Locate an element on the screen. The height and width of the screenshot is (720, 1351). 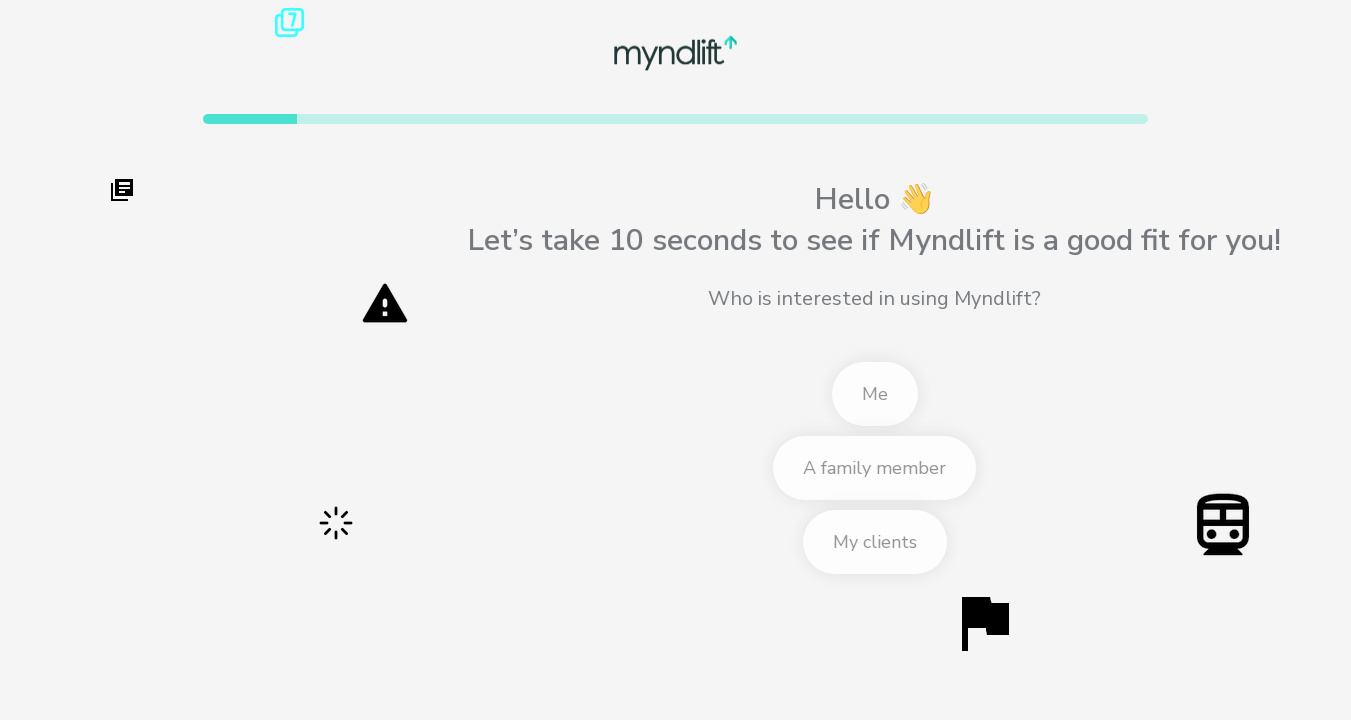
access your document library is located at coordinates (122, 190).